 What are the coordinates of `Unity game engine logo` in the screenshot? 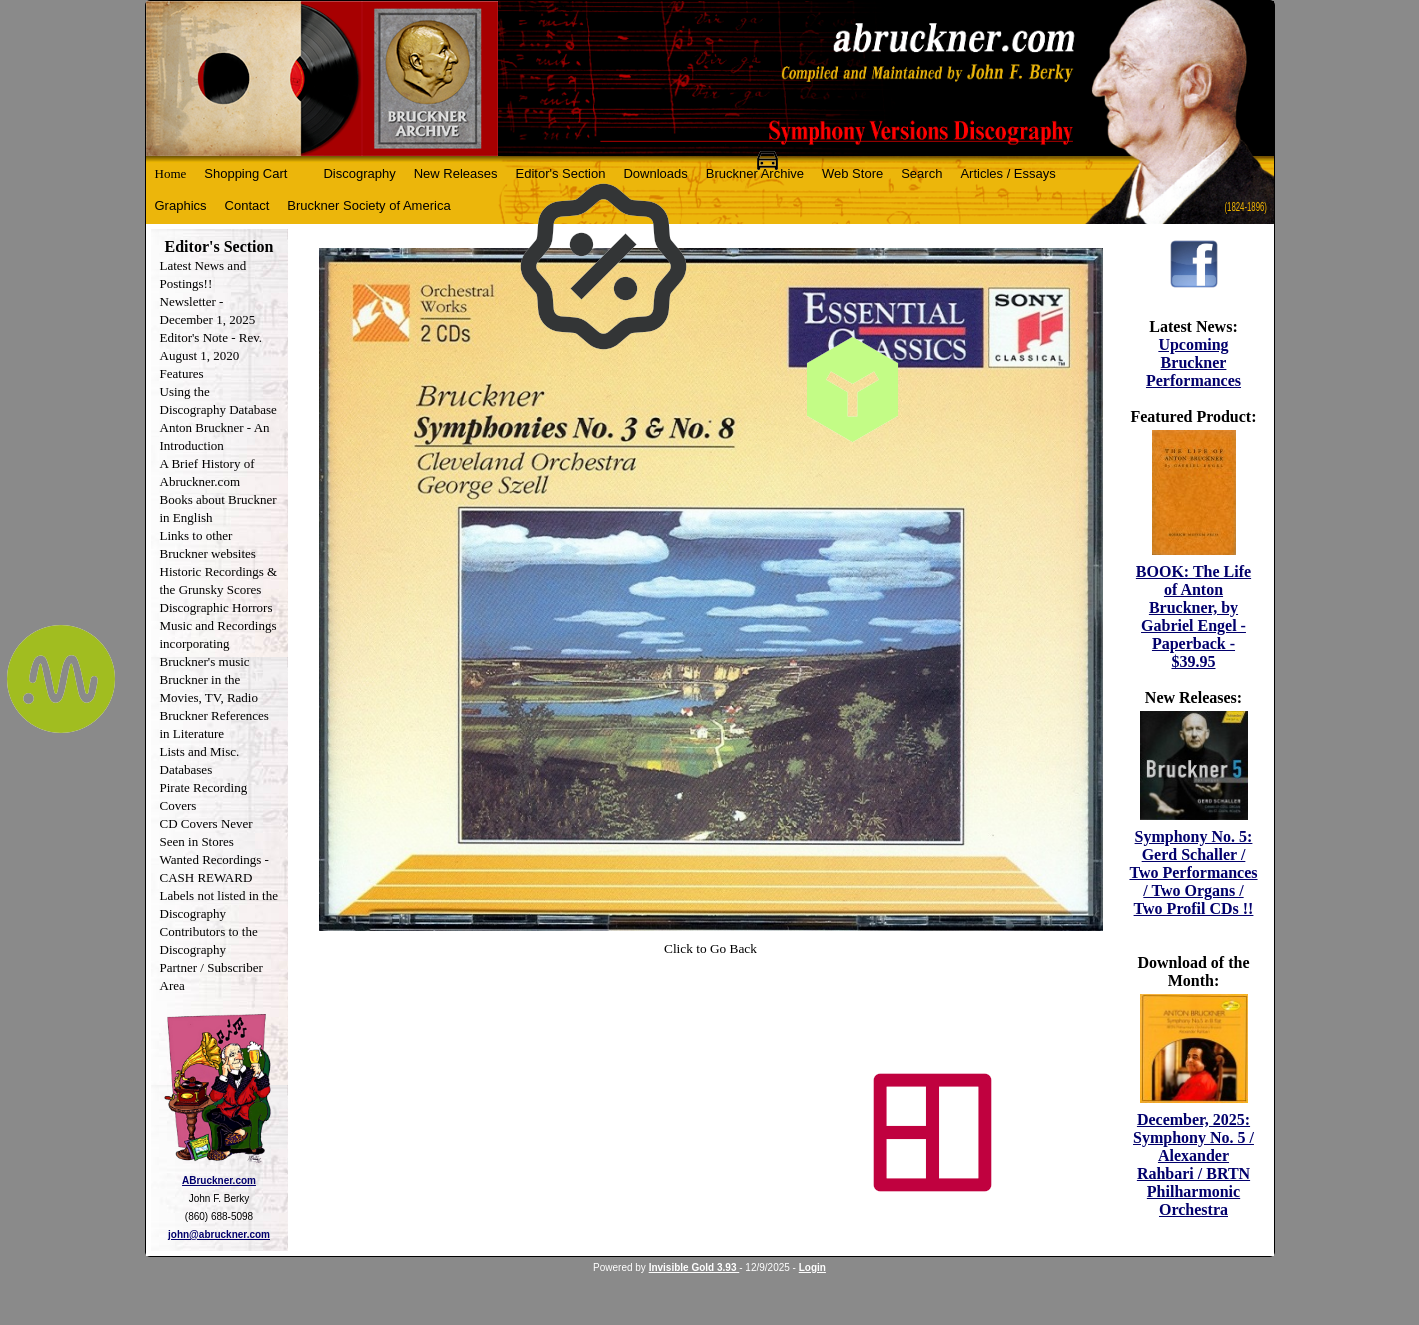 It's located at (852, 389).